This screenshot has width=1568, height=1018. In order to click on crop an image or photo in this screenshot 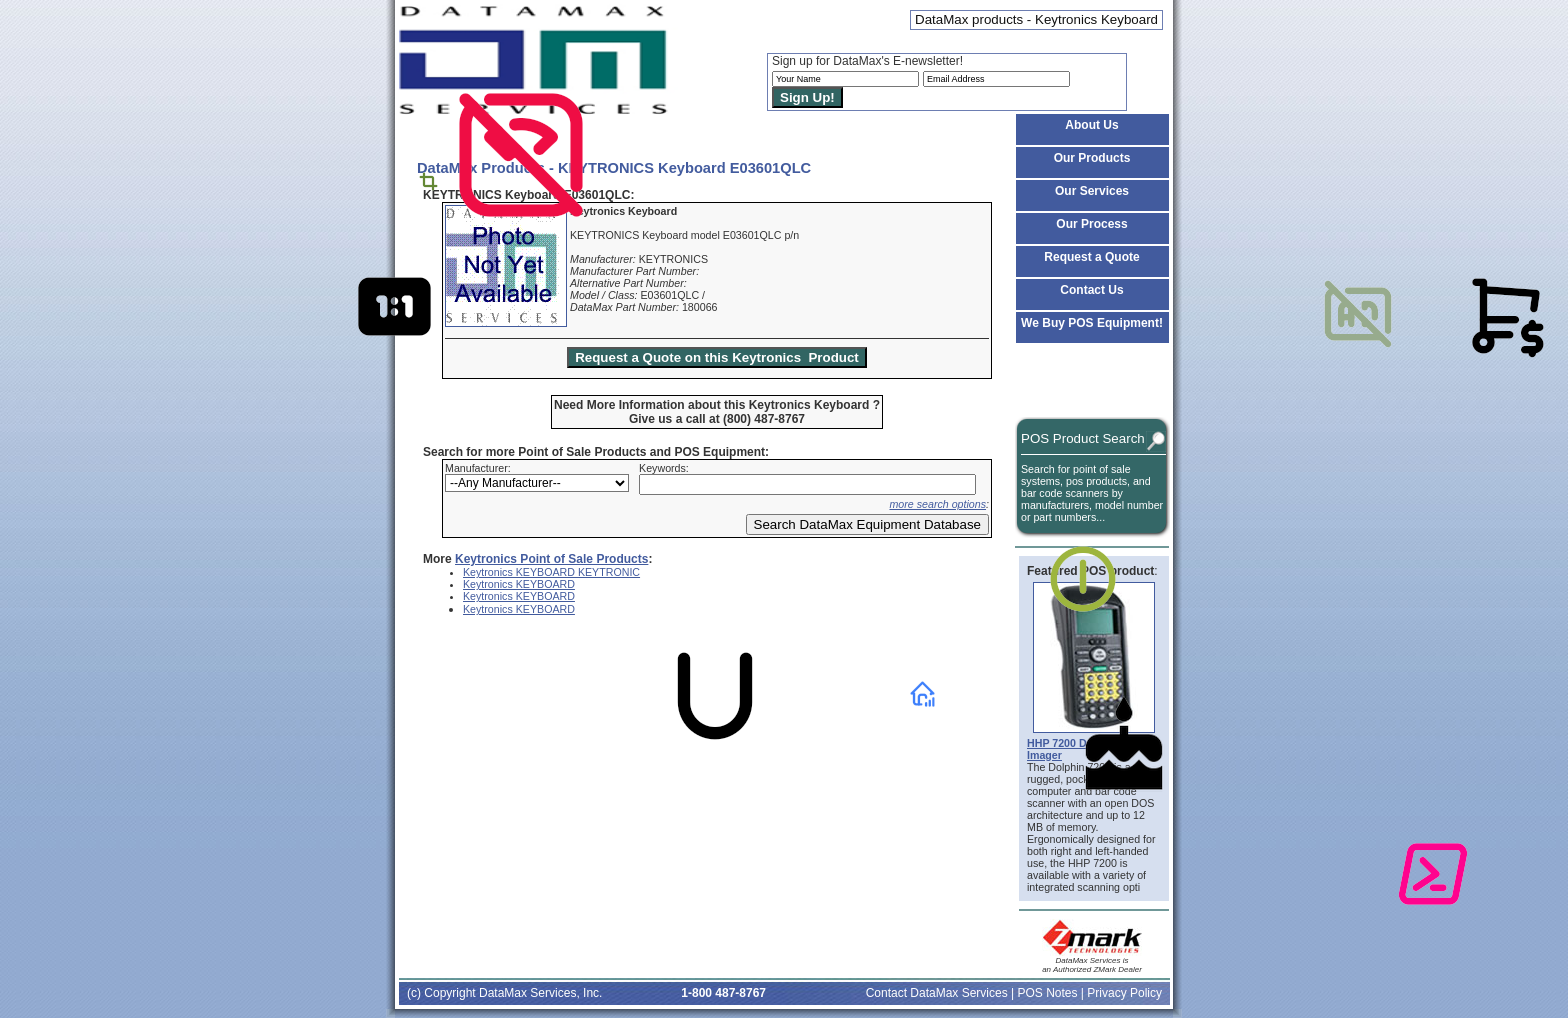, I will do `click(428, 181)`.